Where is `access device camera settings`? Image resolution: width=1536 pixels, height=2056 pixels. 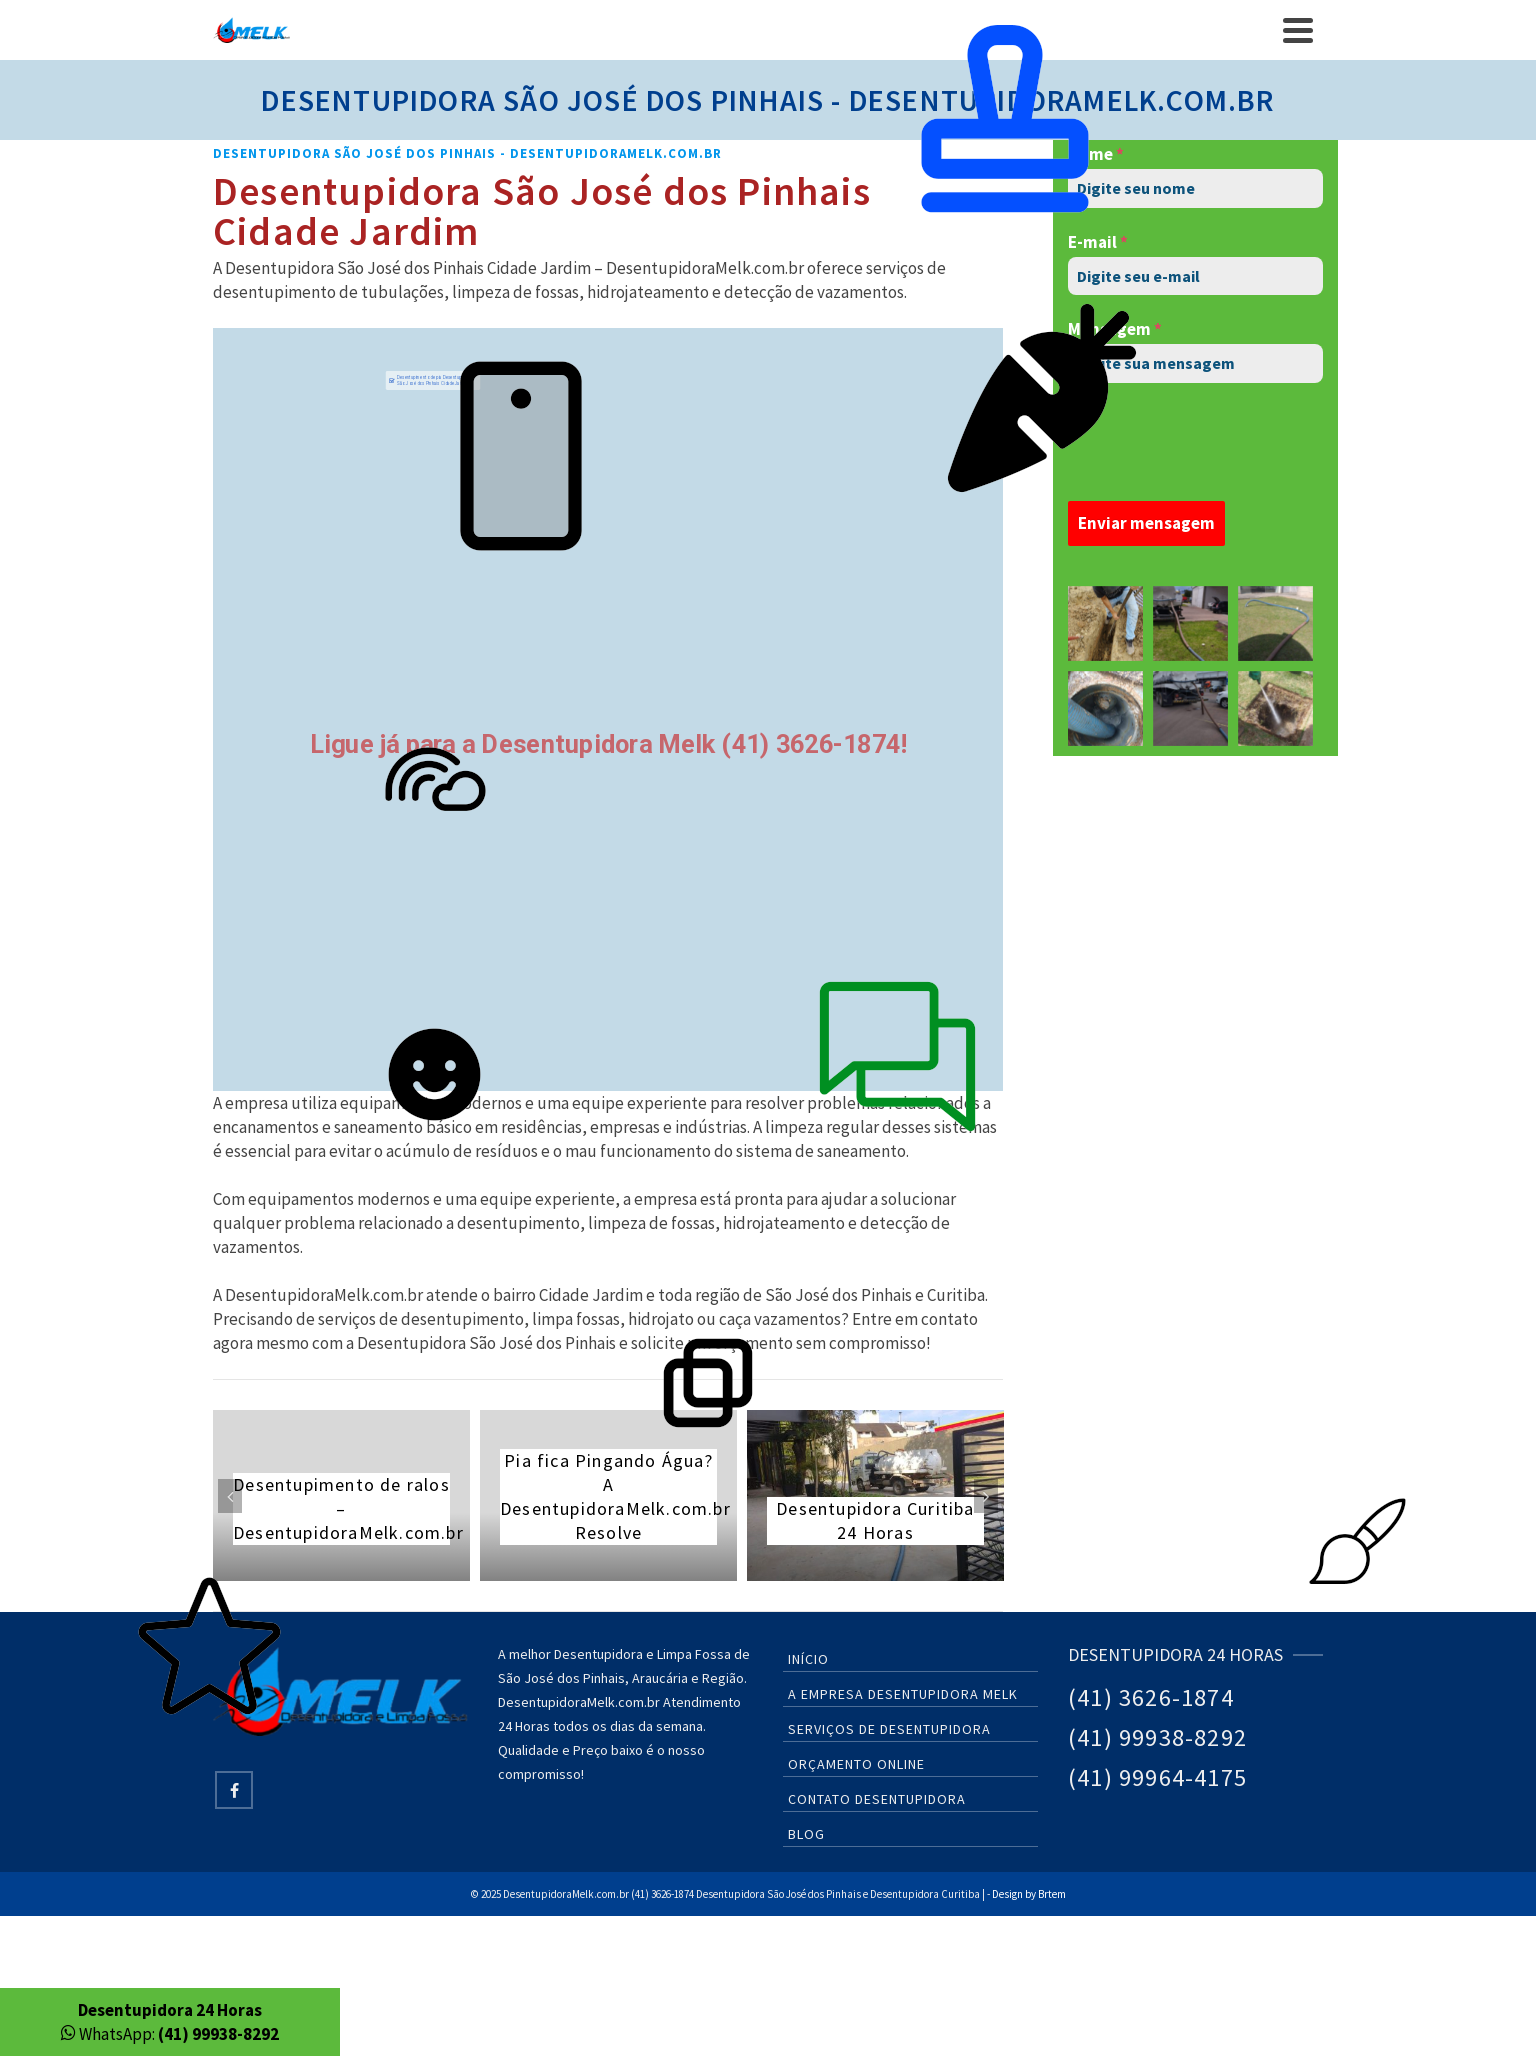 access device camera settings is located at coordinates (521, 456).